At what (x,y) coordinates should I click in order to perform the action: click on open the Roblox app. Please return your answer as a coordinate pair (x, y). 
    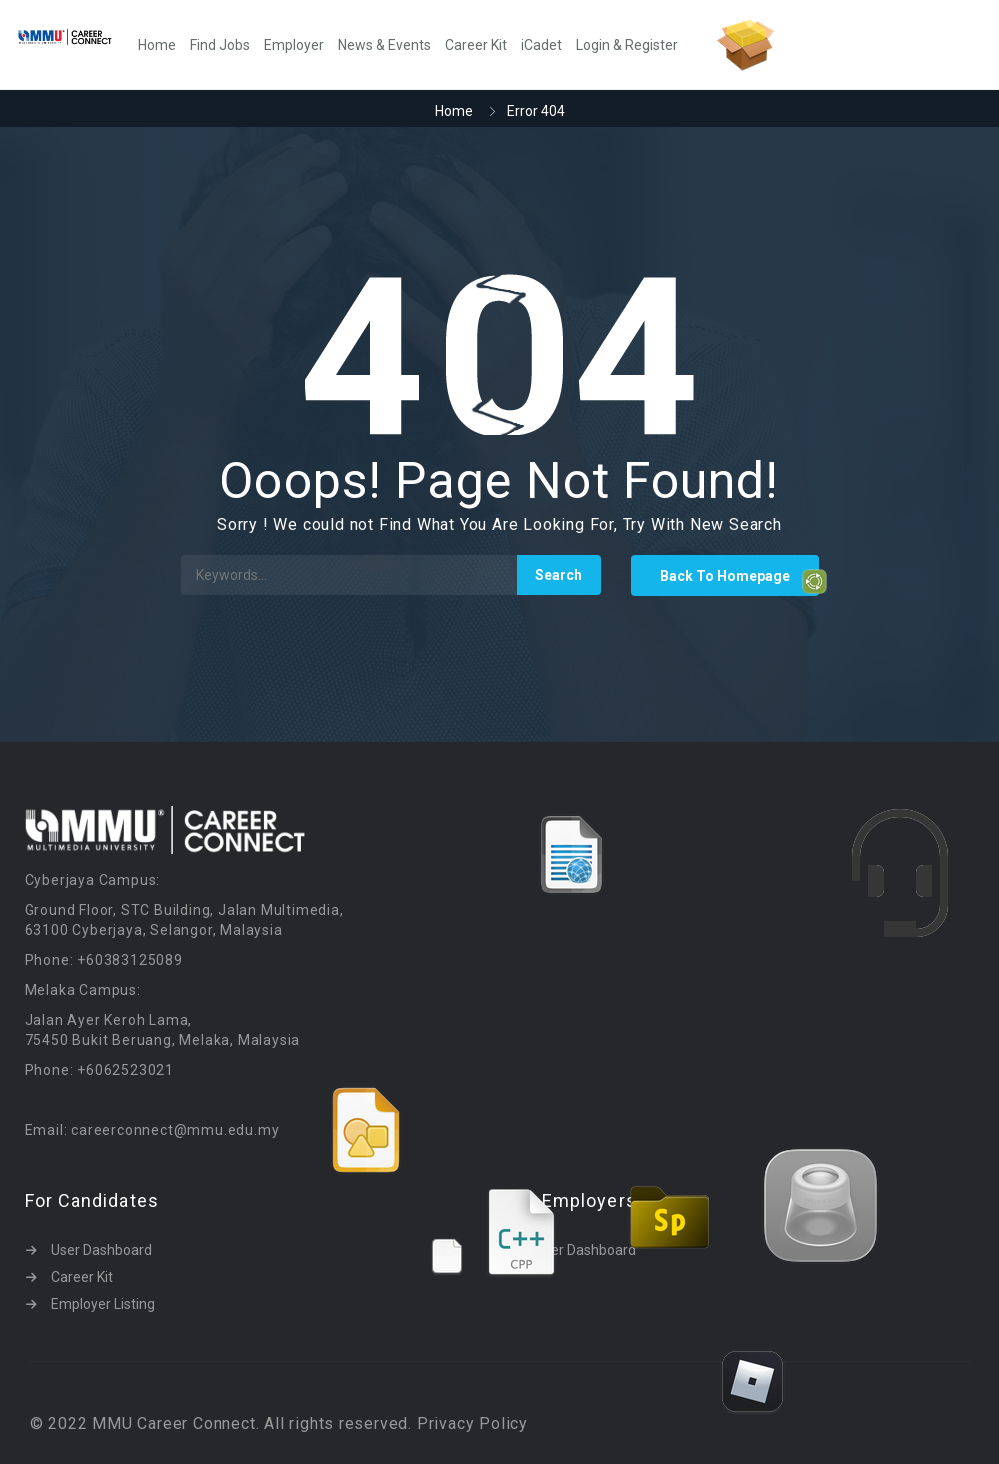
    Looking at the image, I should click on (752, 1381).